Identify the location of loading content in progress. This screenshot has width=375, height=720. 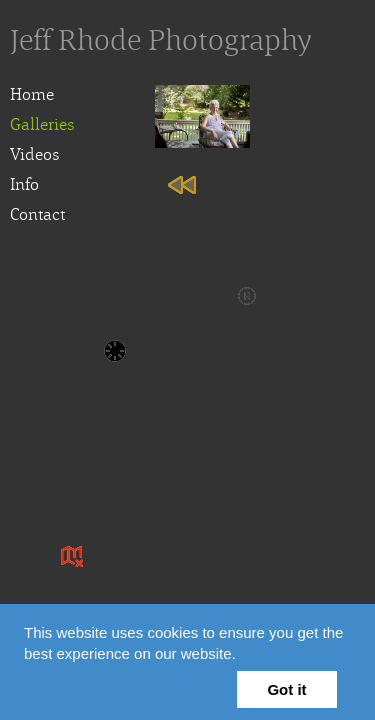
(115, 351).